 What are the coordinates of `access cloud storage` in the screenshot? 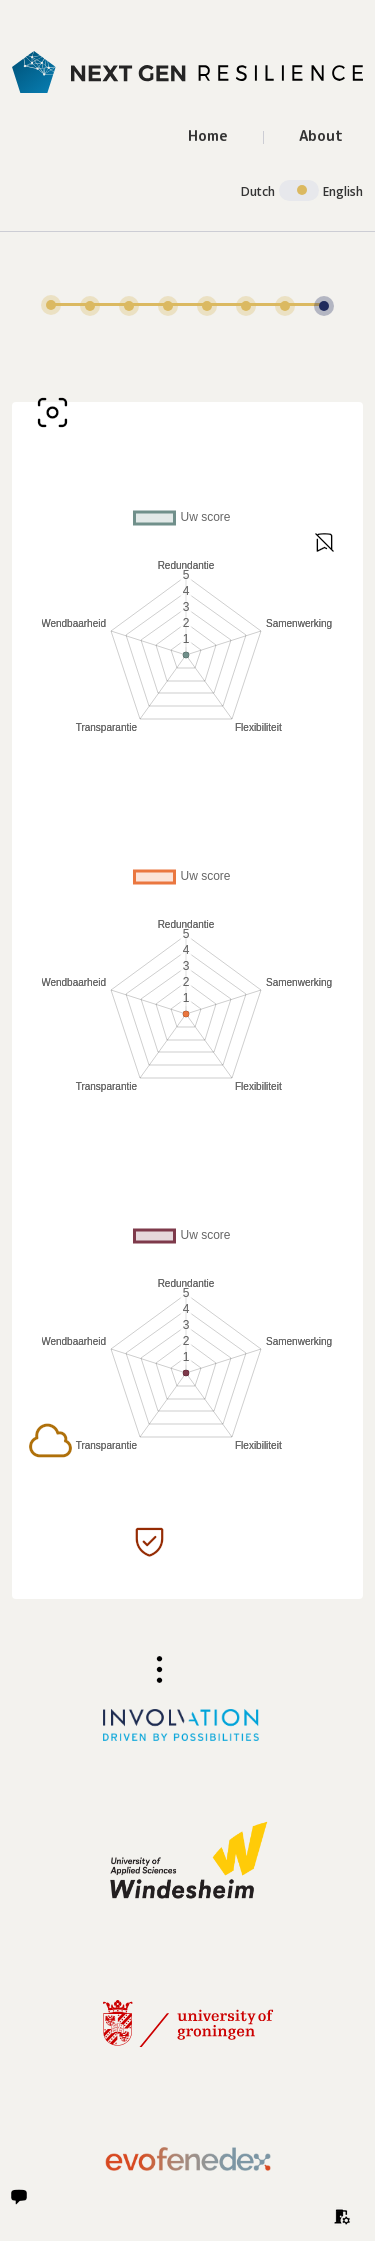 It's located at (50, 1440).